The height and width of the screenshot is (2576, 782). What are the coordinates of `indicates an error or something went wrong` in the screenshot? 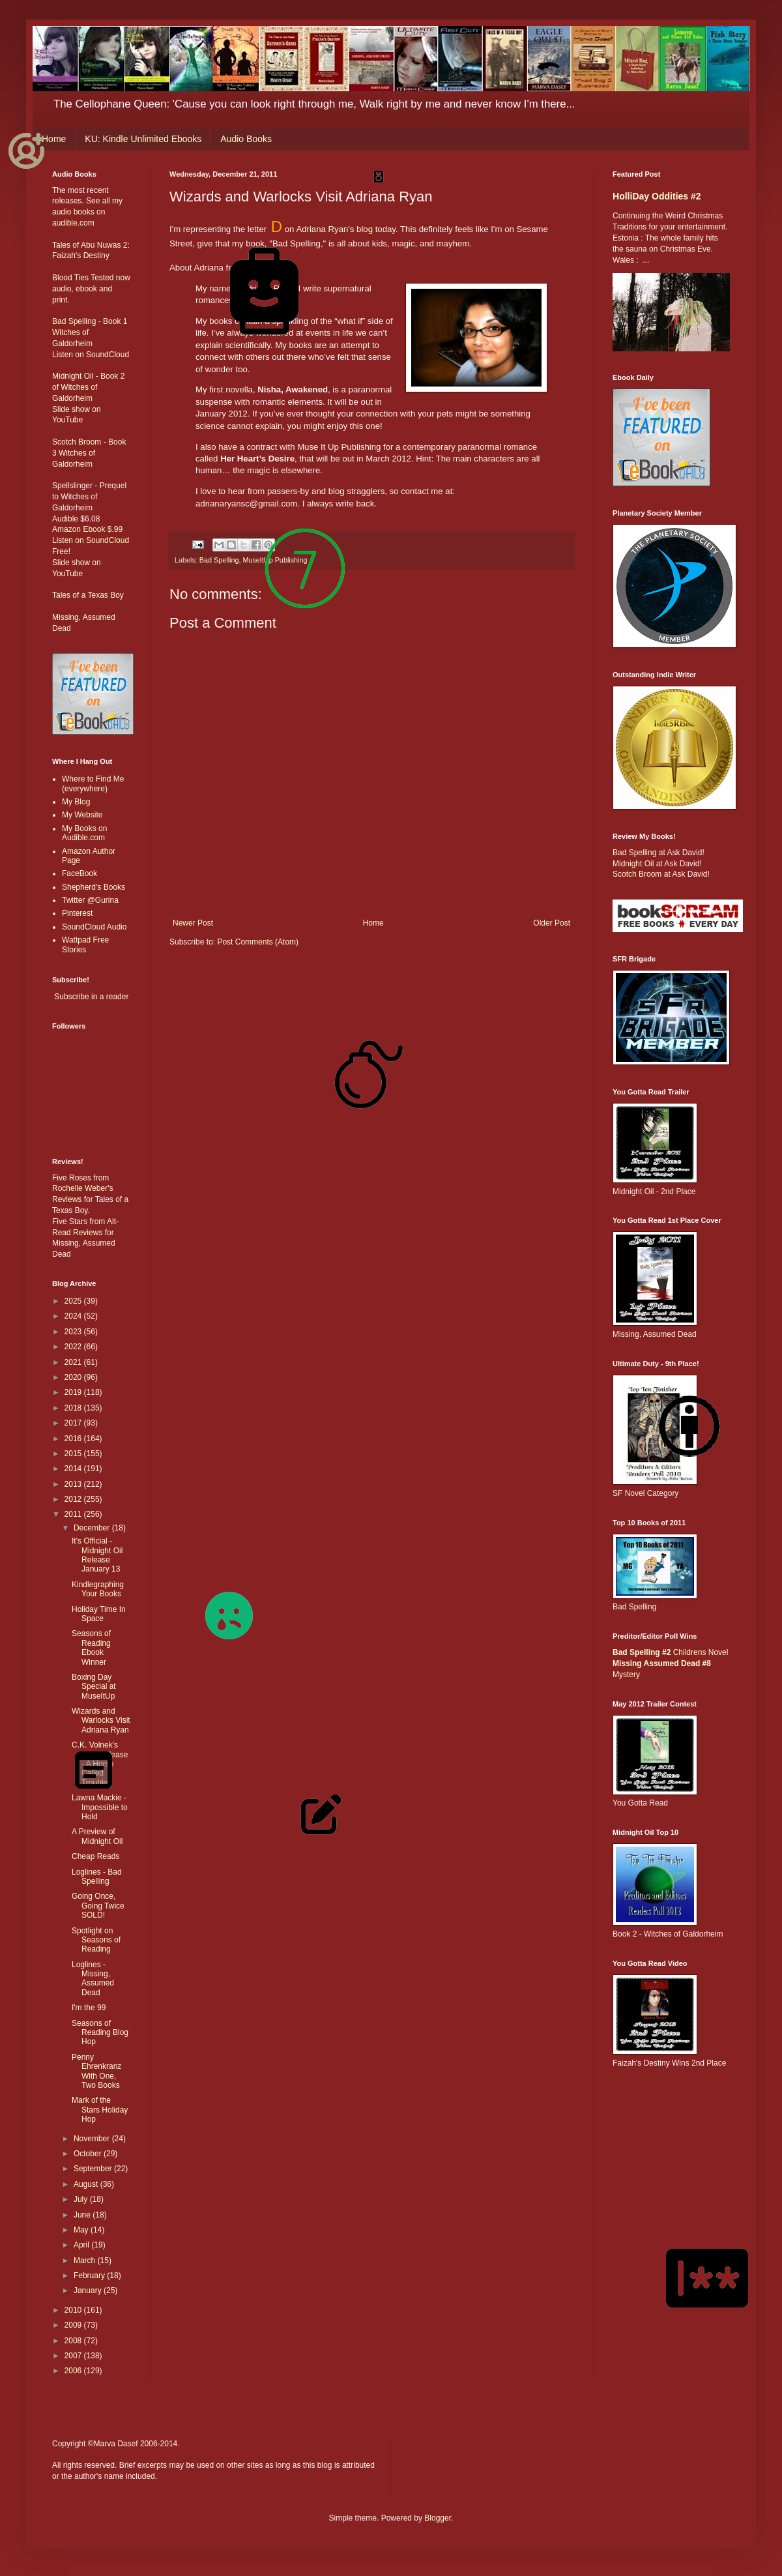 It's located at (229, 1615).